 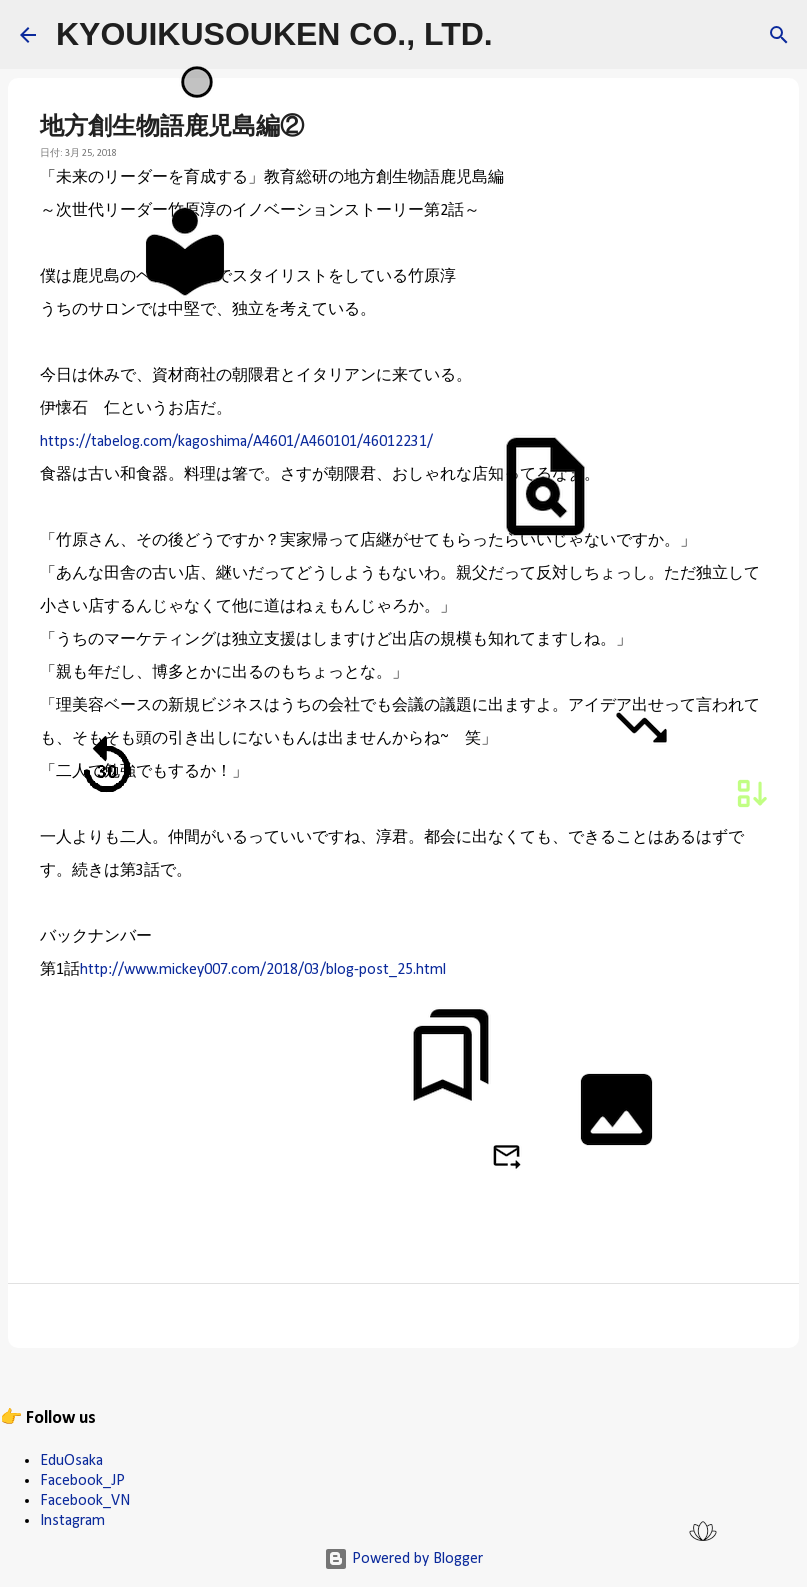 I want to click on access meditation or mindfulness features, so click(x=703, y=1532).